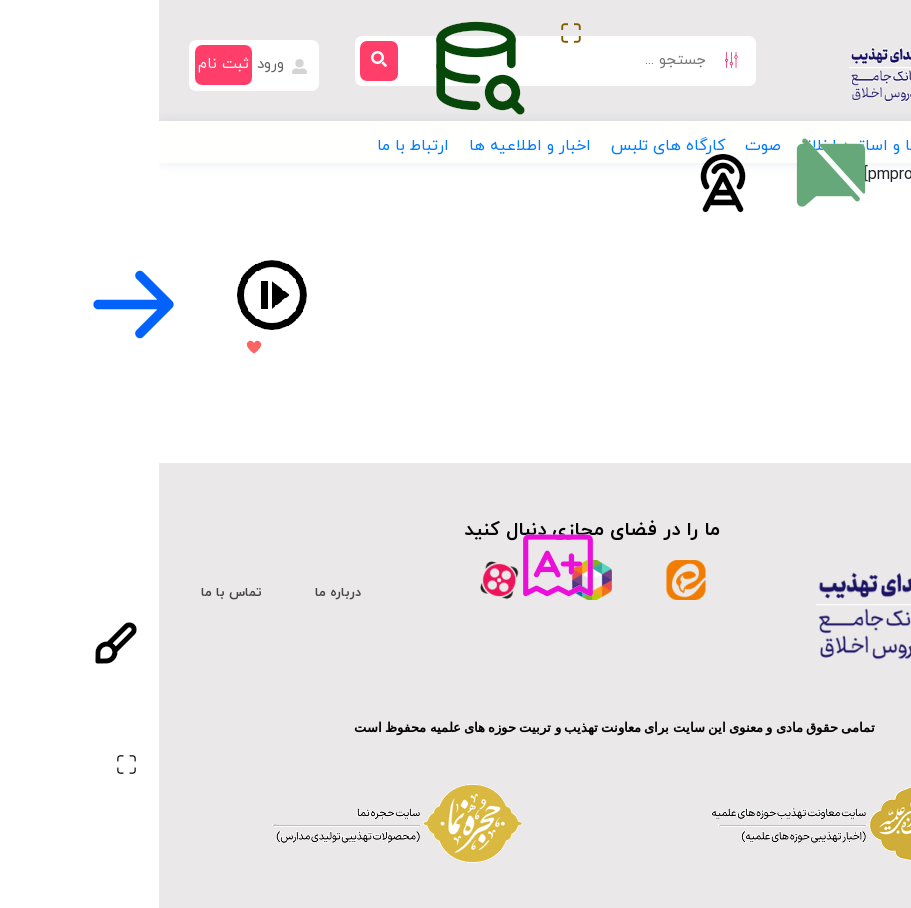  What do you see at coordinates (476, 66) in the screenshot?
I see `search within a database` at bounding box center [476, 66].